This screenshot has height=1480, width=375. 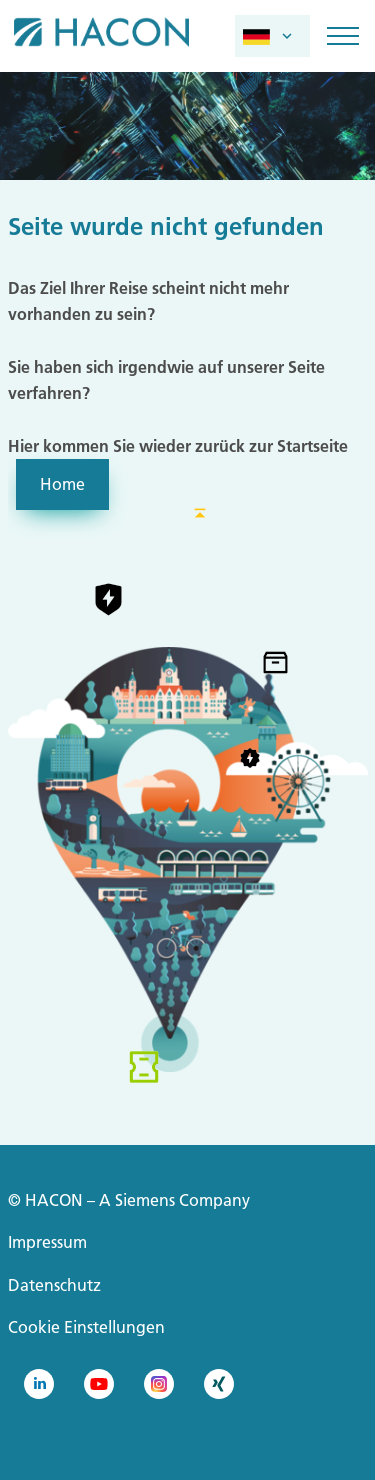 What do you see at coordinates (200, 513) in the screenshot?
I see `skip to the beginning or top of content` at bounding box center [200, 513].